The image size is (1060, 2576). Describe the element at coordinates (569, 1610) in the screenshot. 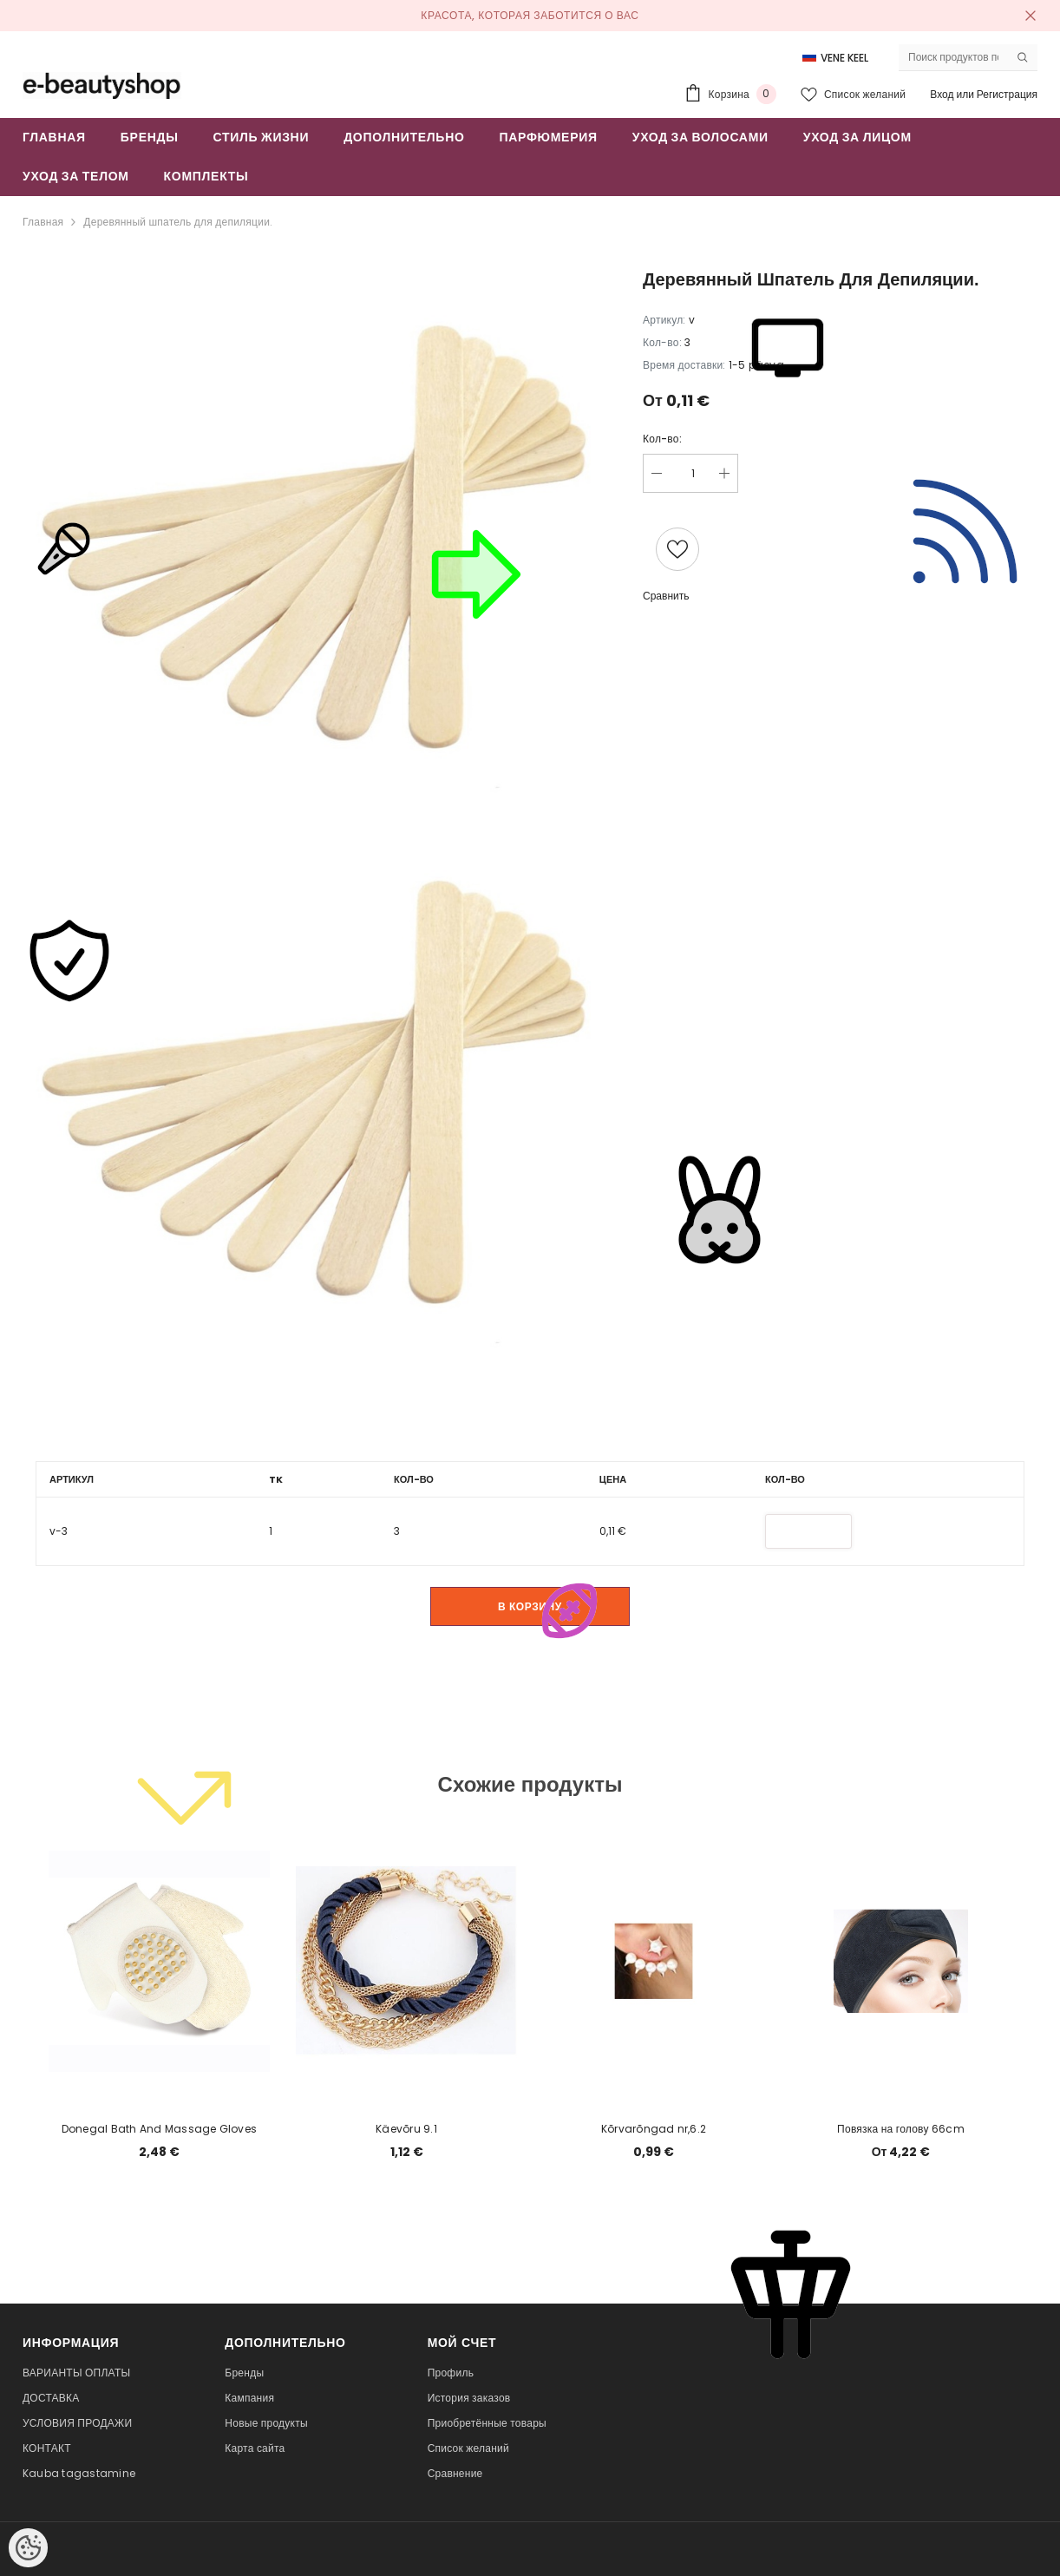

I see `access sports scores and updates` at that location.